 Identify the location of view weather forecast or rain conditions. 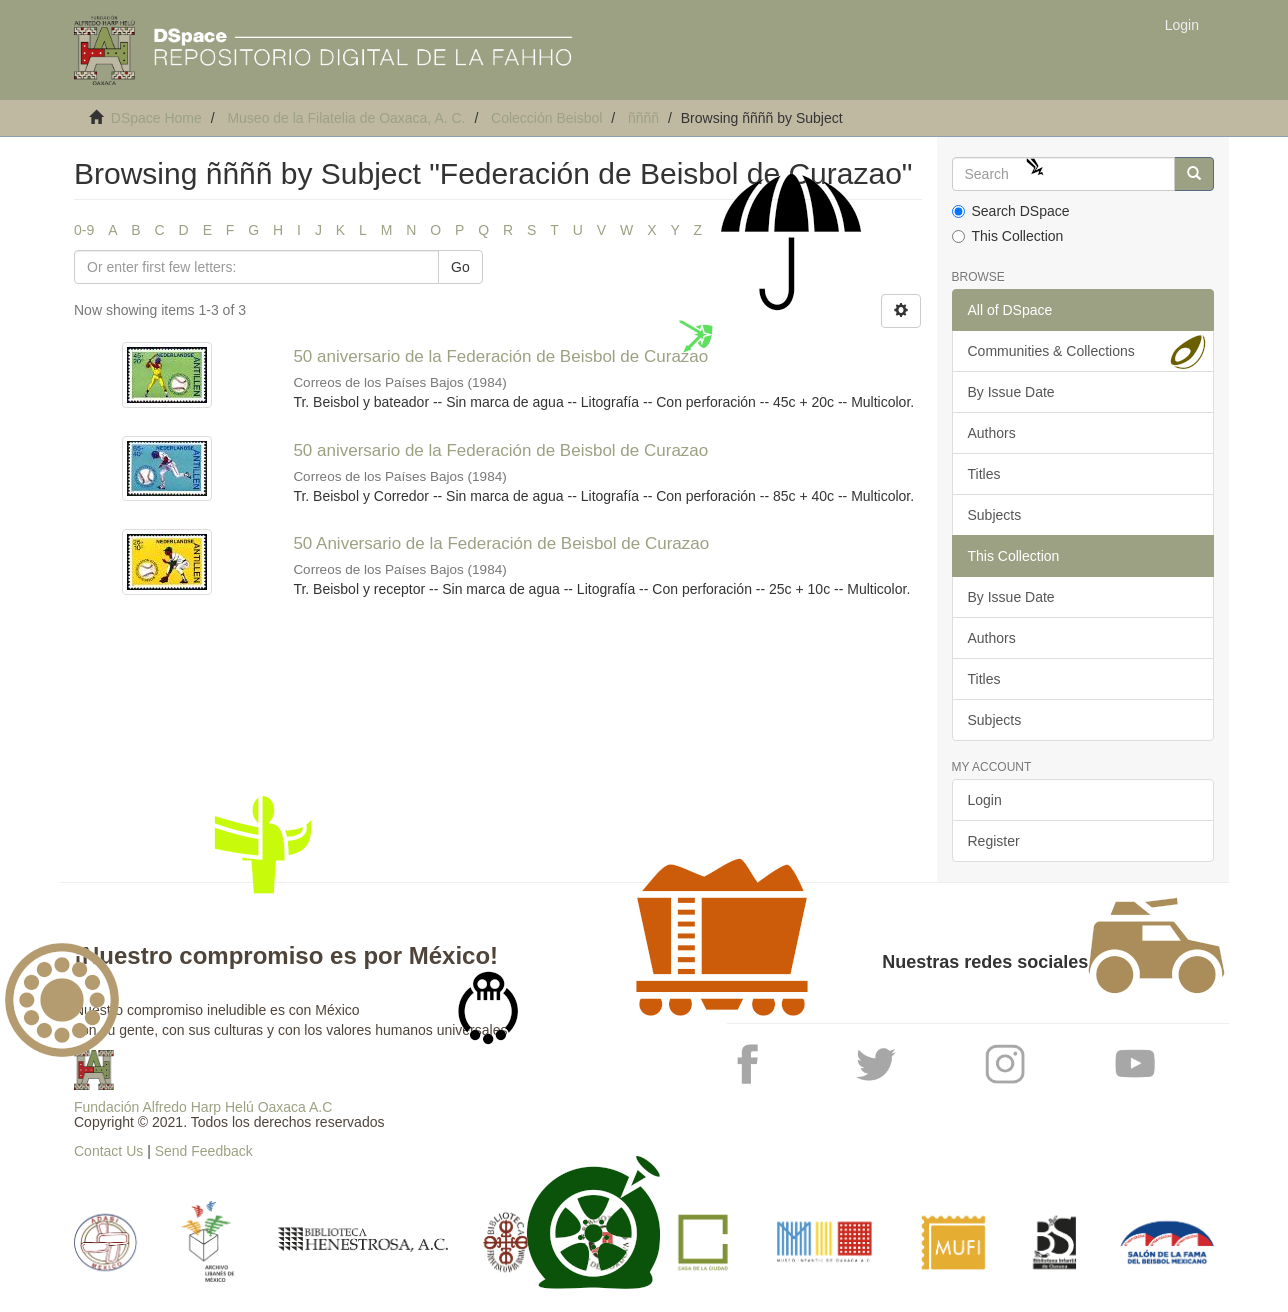
(790, 240).